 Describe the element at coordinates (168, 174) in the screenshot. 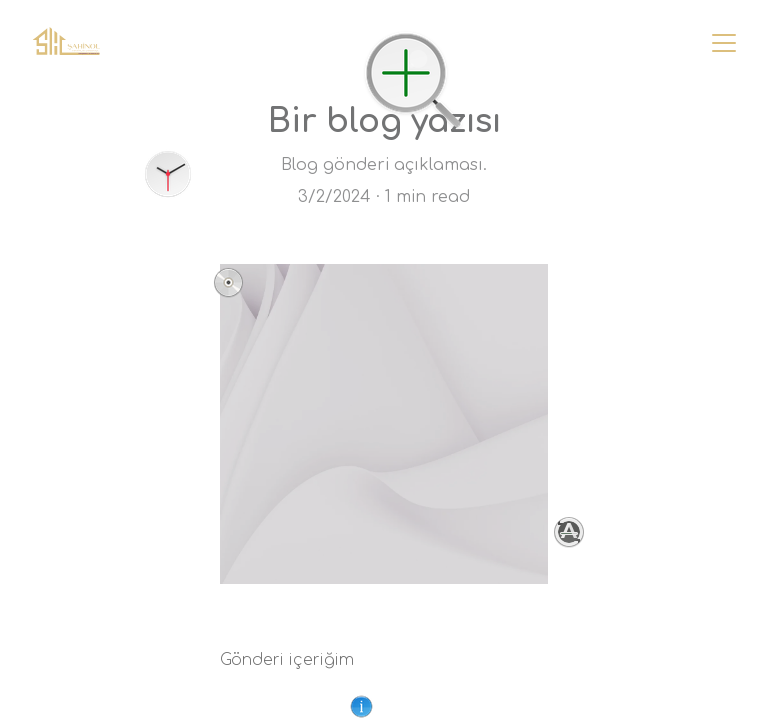

I see `access recently opened files and folders` at that location.